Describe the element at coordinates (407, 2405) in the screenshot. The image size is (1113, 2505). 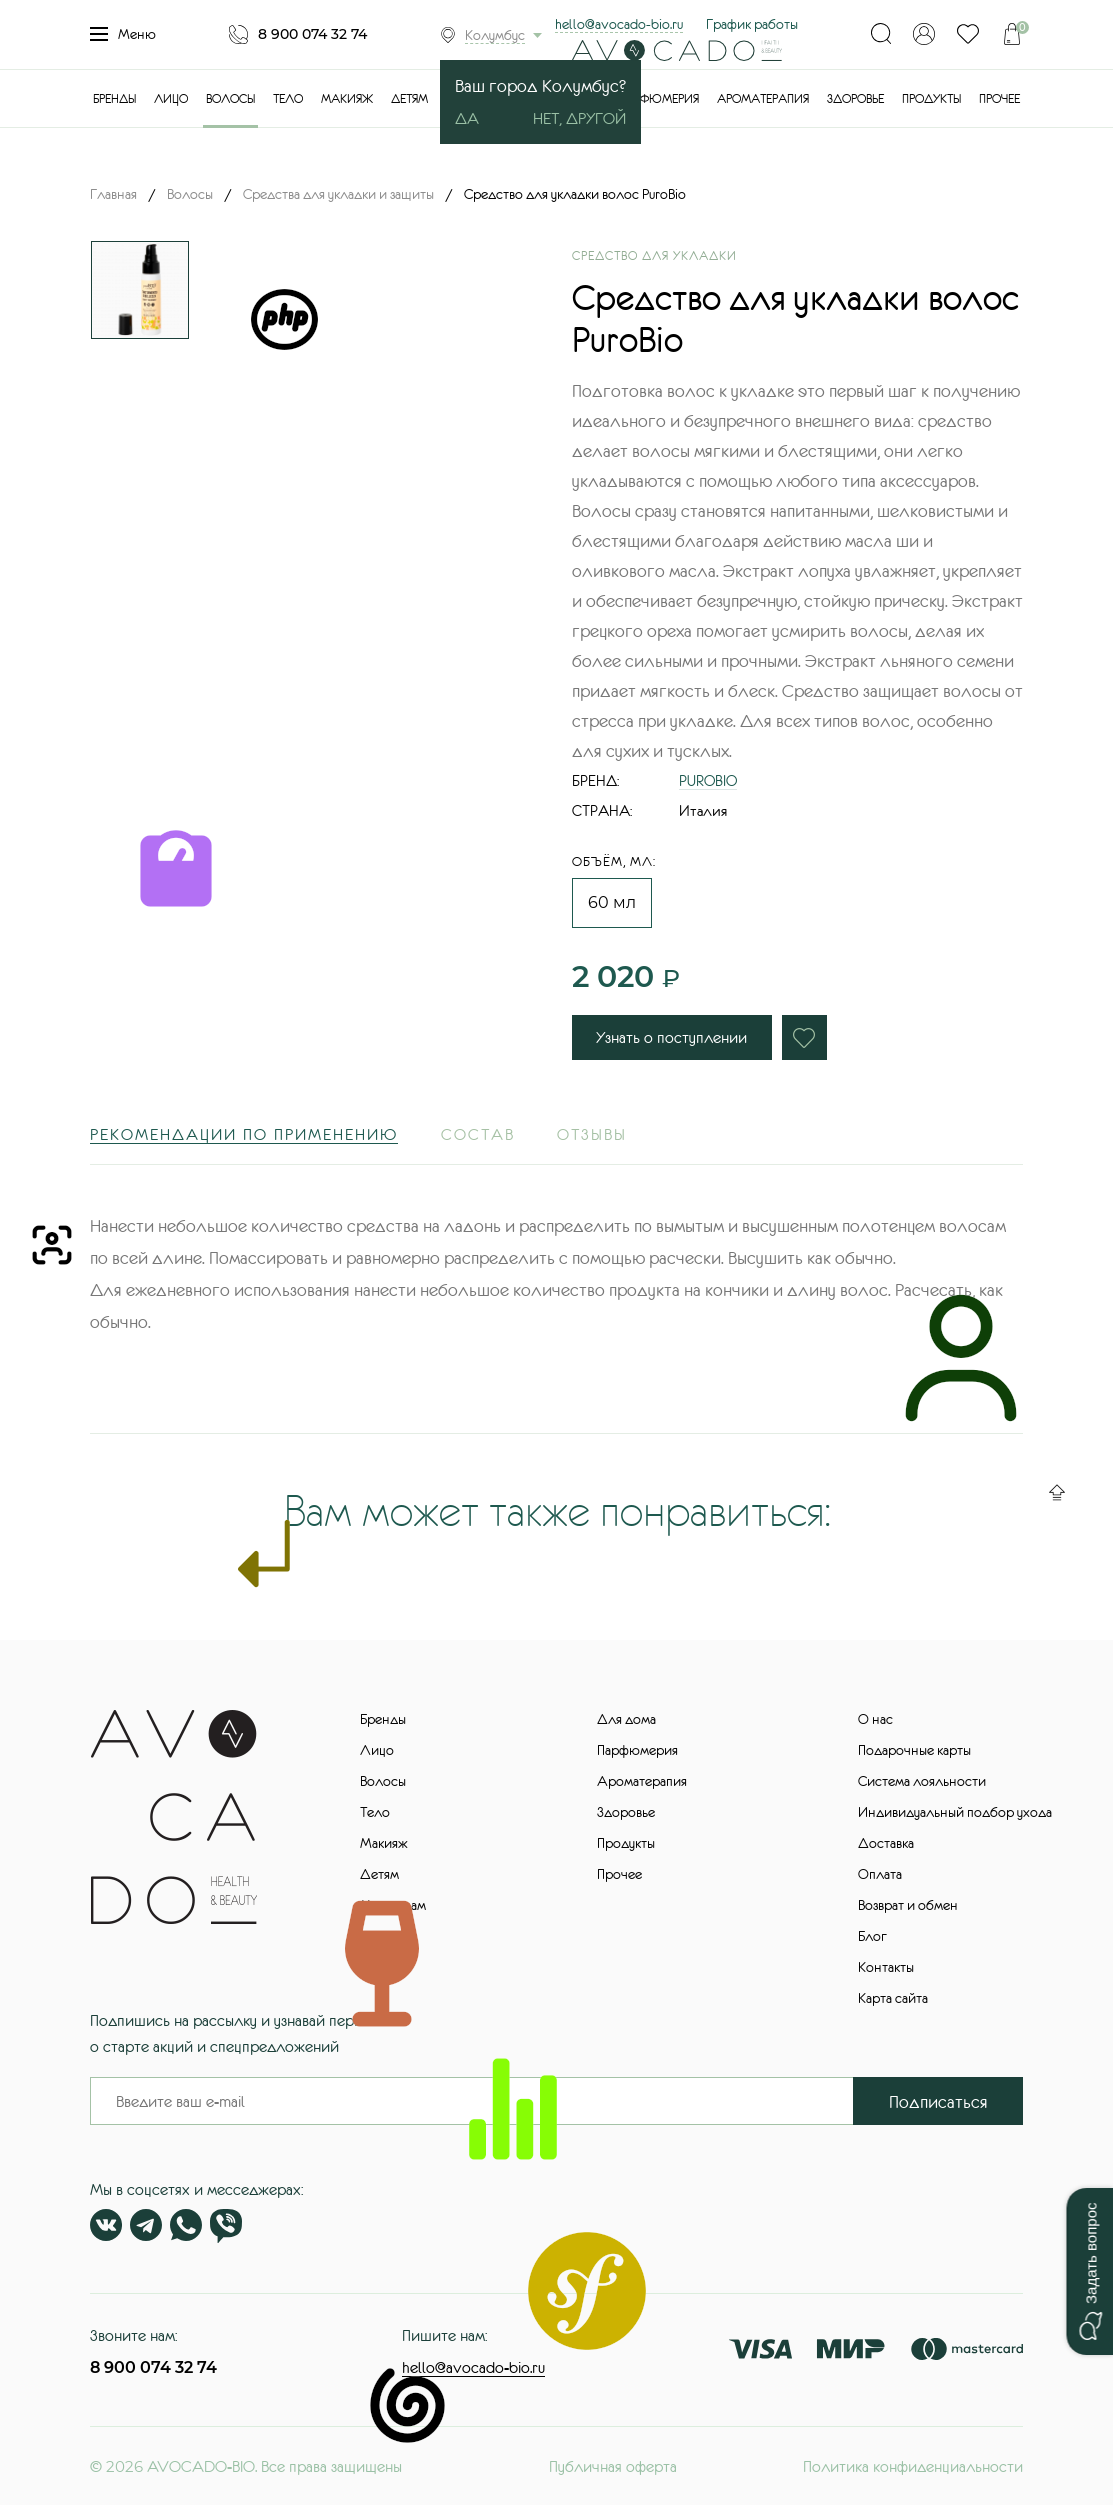
I see `indicates loading or processing in progress` at that location.